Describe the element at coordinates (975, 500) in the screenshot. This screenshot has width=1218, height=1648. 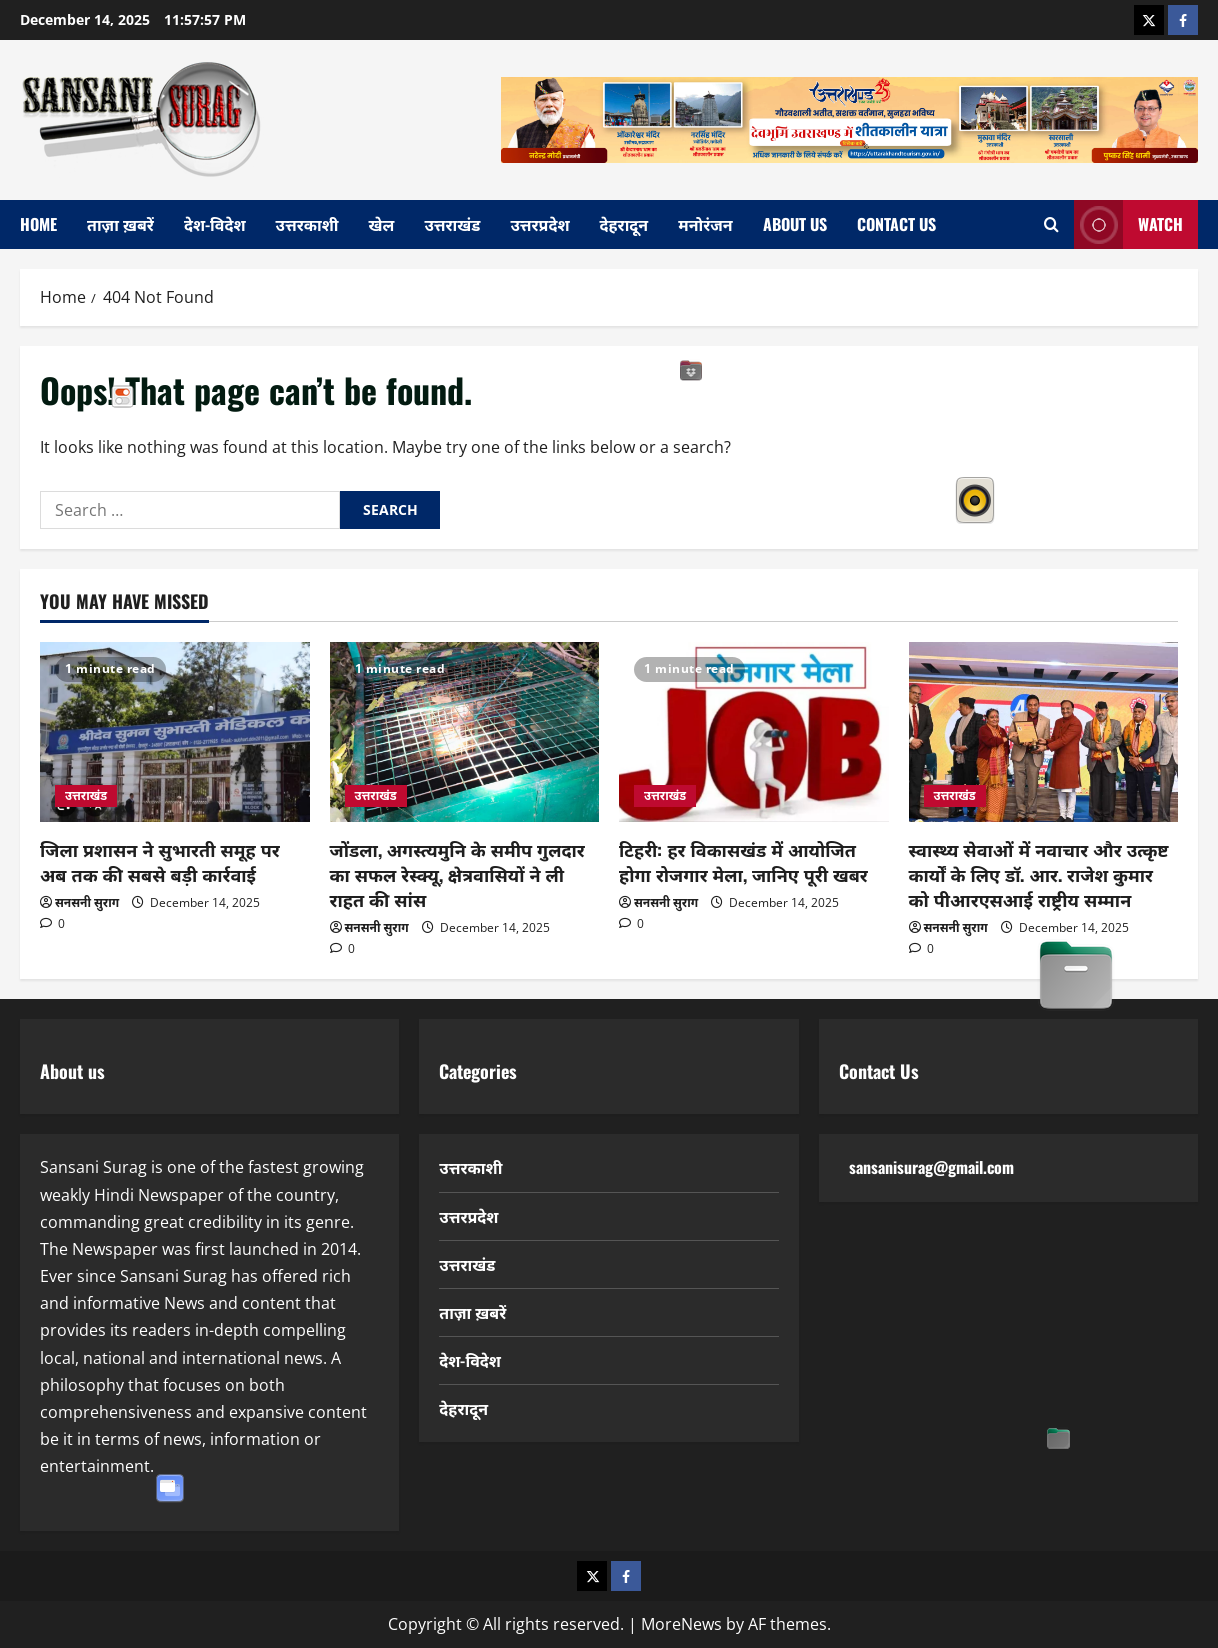
I see `open Rhythmbox music player` at that location.